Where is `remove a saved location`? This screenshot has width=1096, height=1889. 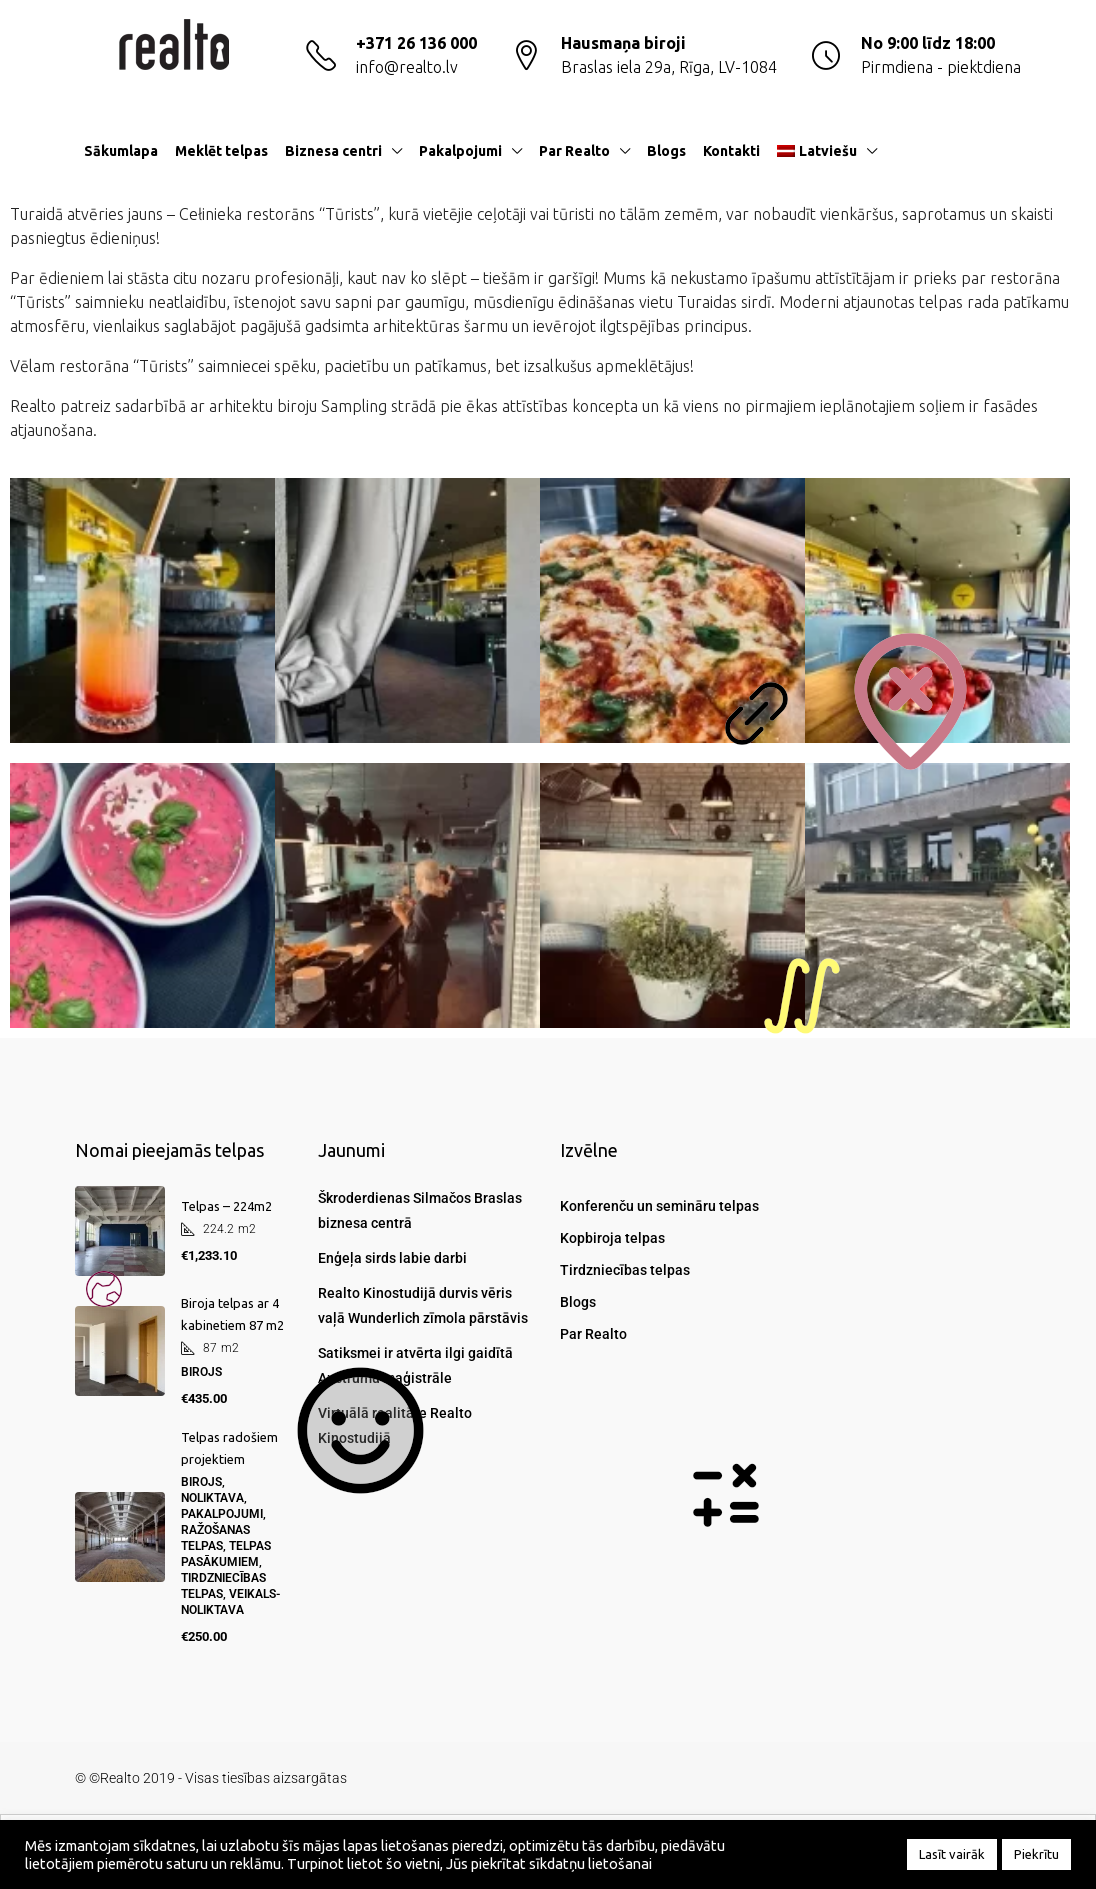 remove a saved location is located at coordinates (910, 701).